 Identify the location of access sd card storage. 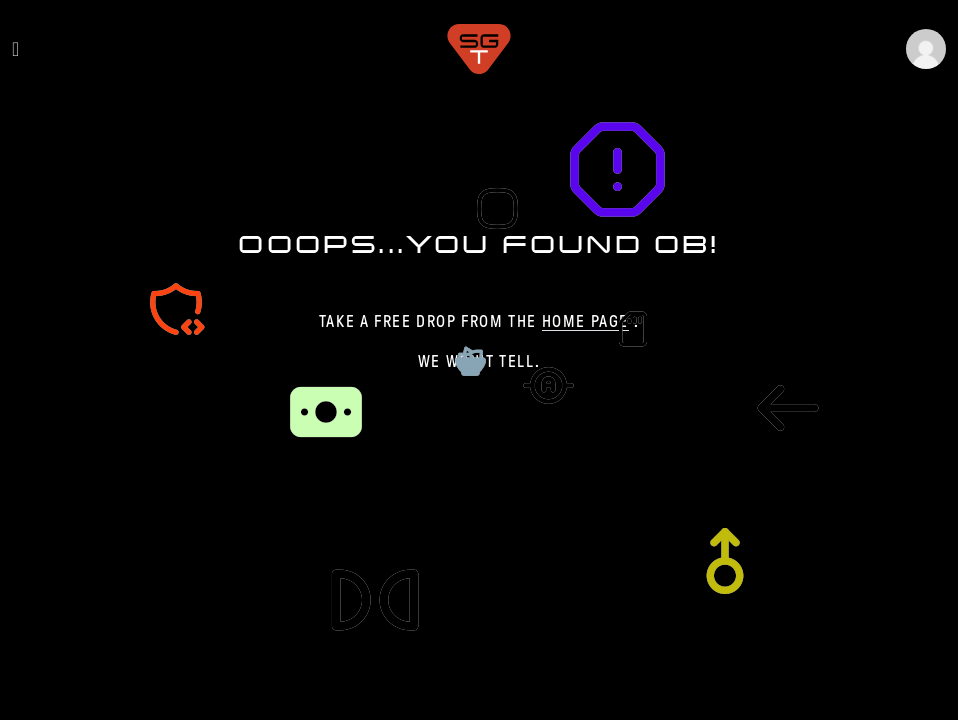
(633, 329).